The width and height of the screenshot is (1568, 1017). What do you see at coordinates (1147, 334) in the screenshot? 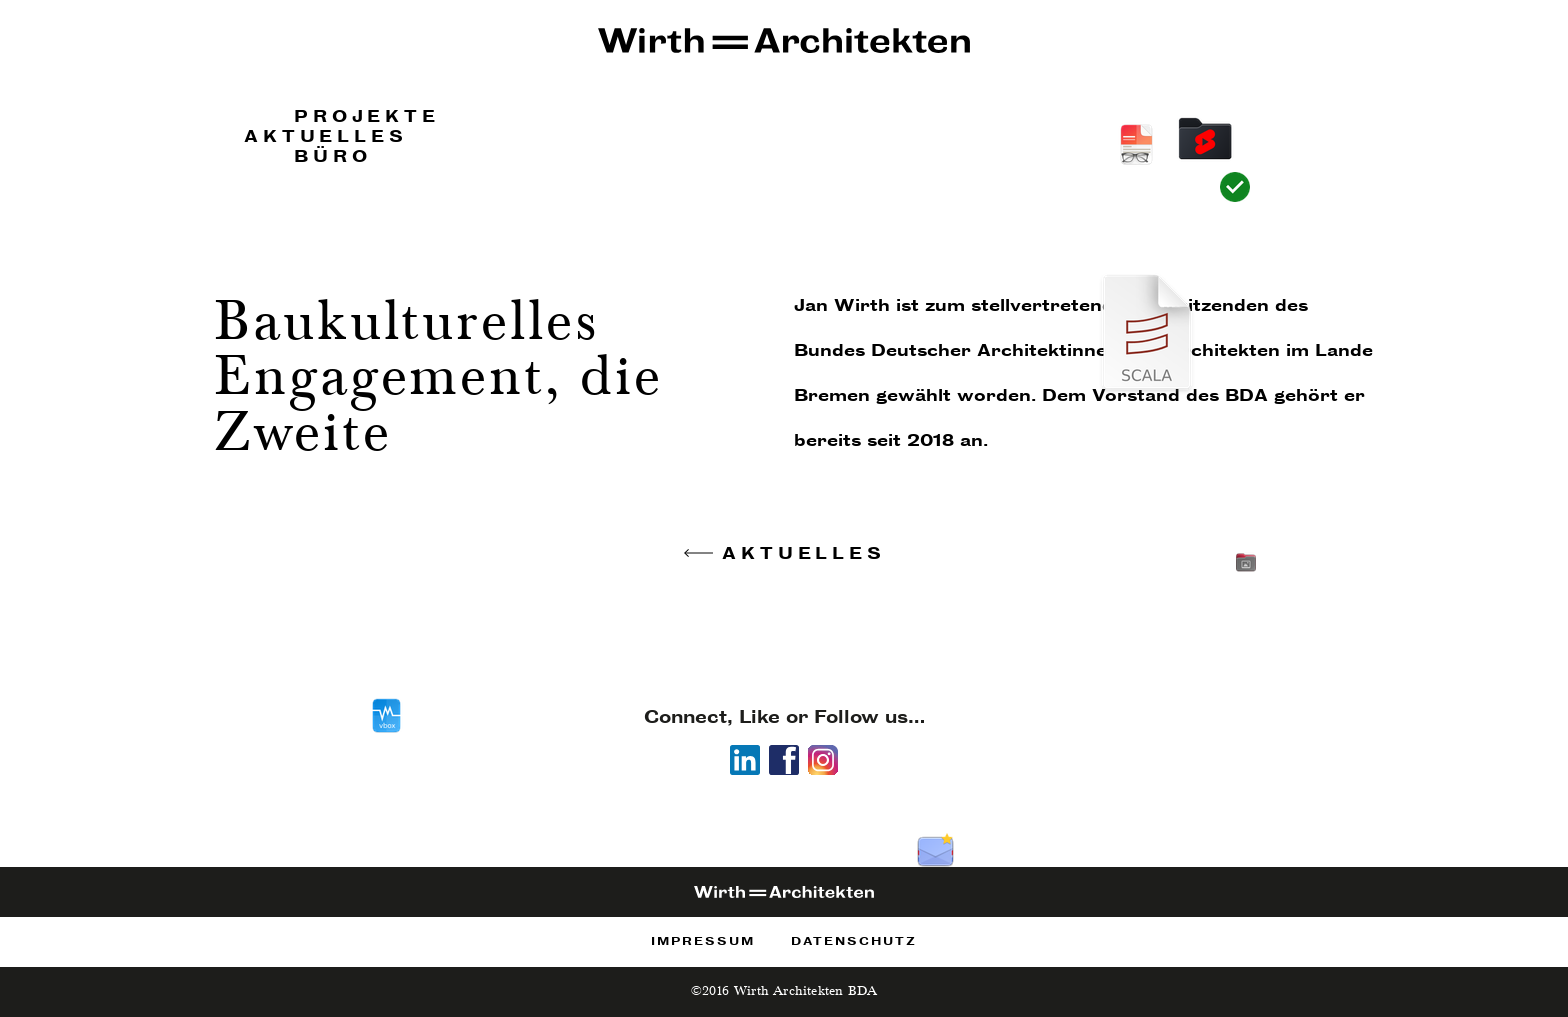
I see `a scala source code file` at bounding box center [1147, 334].